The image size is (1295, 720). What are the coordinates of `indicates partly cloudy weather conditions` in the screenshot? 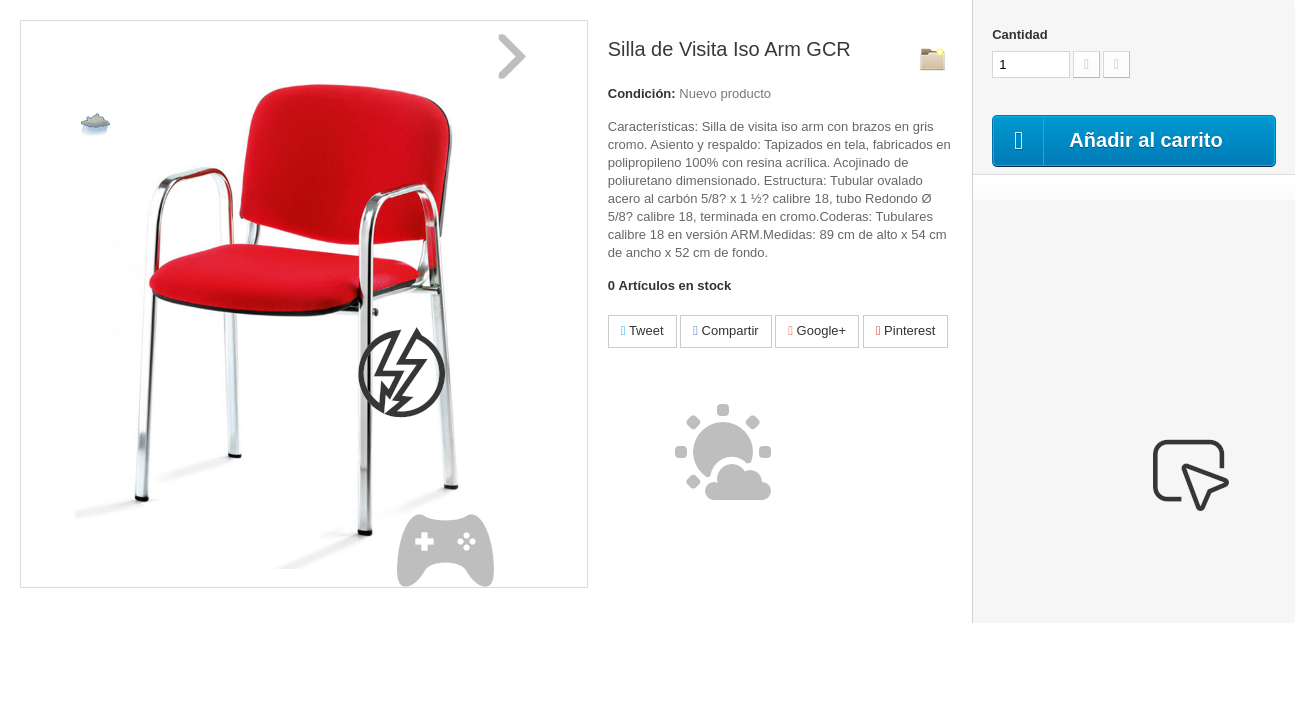 It's located at (723, 452).